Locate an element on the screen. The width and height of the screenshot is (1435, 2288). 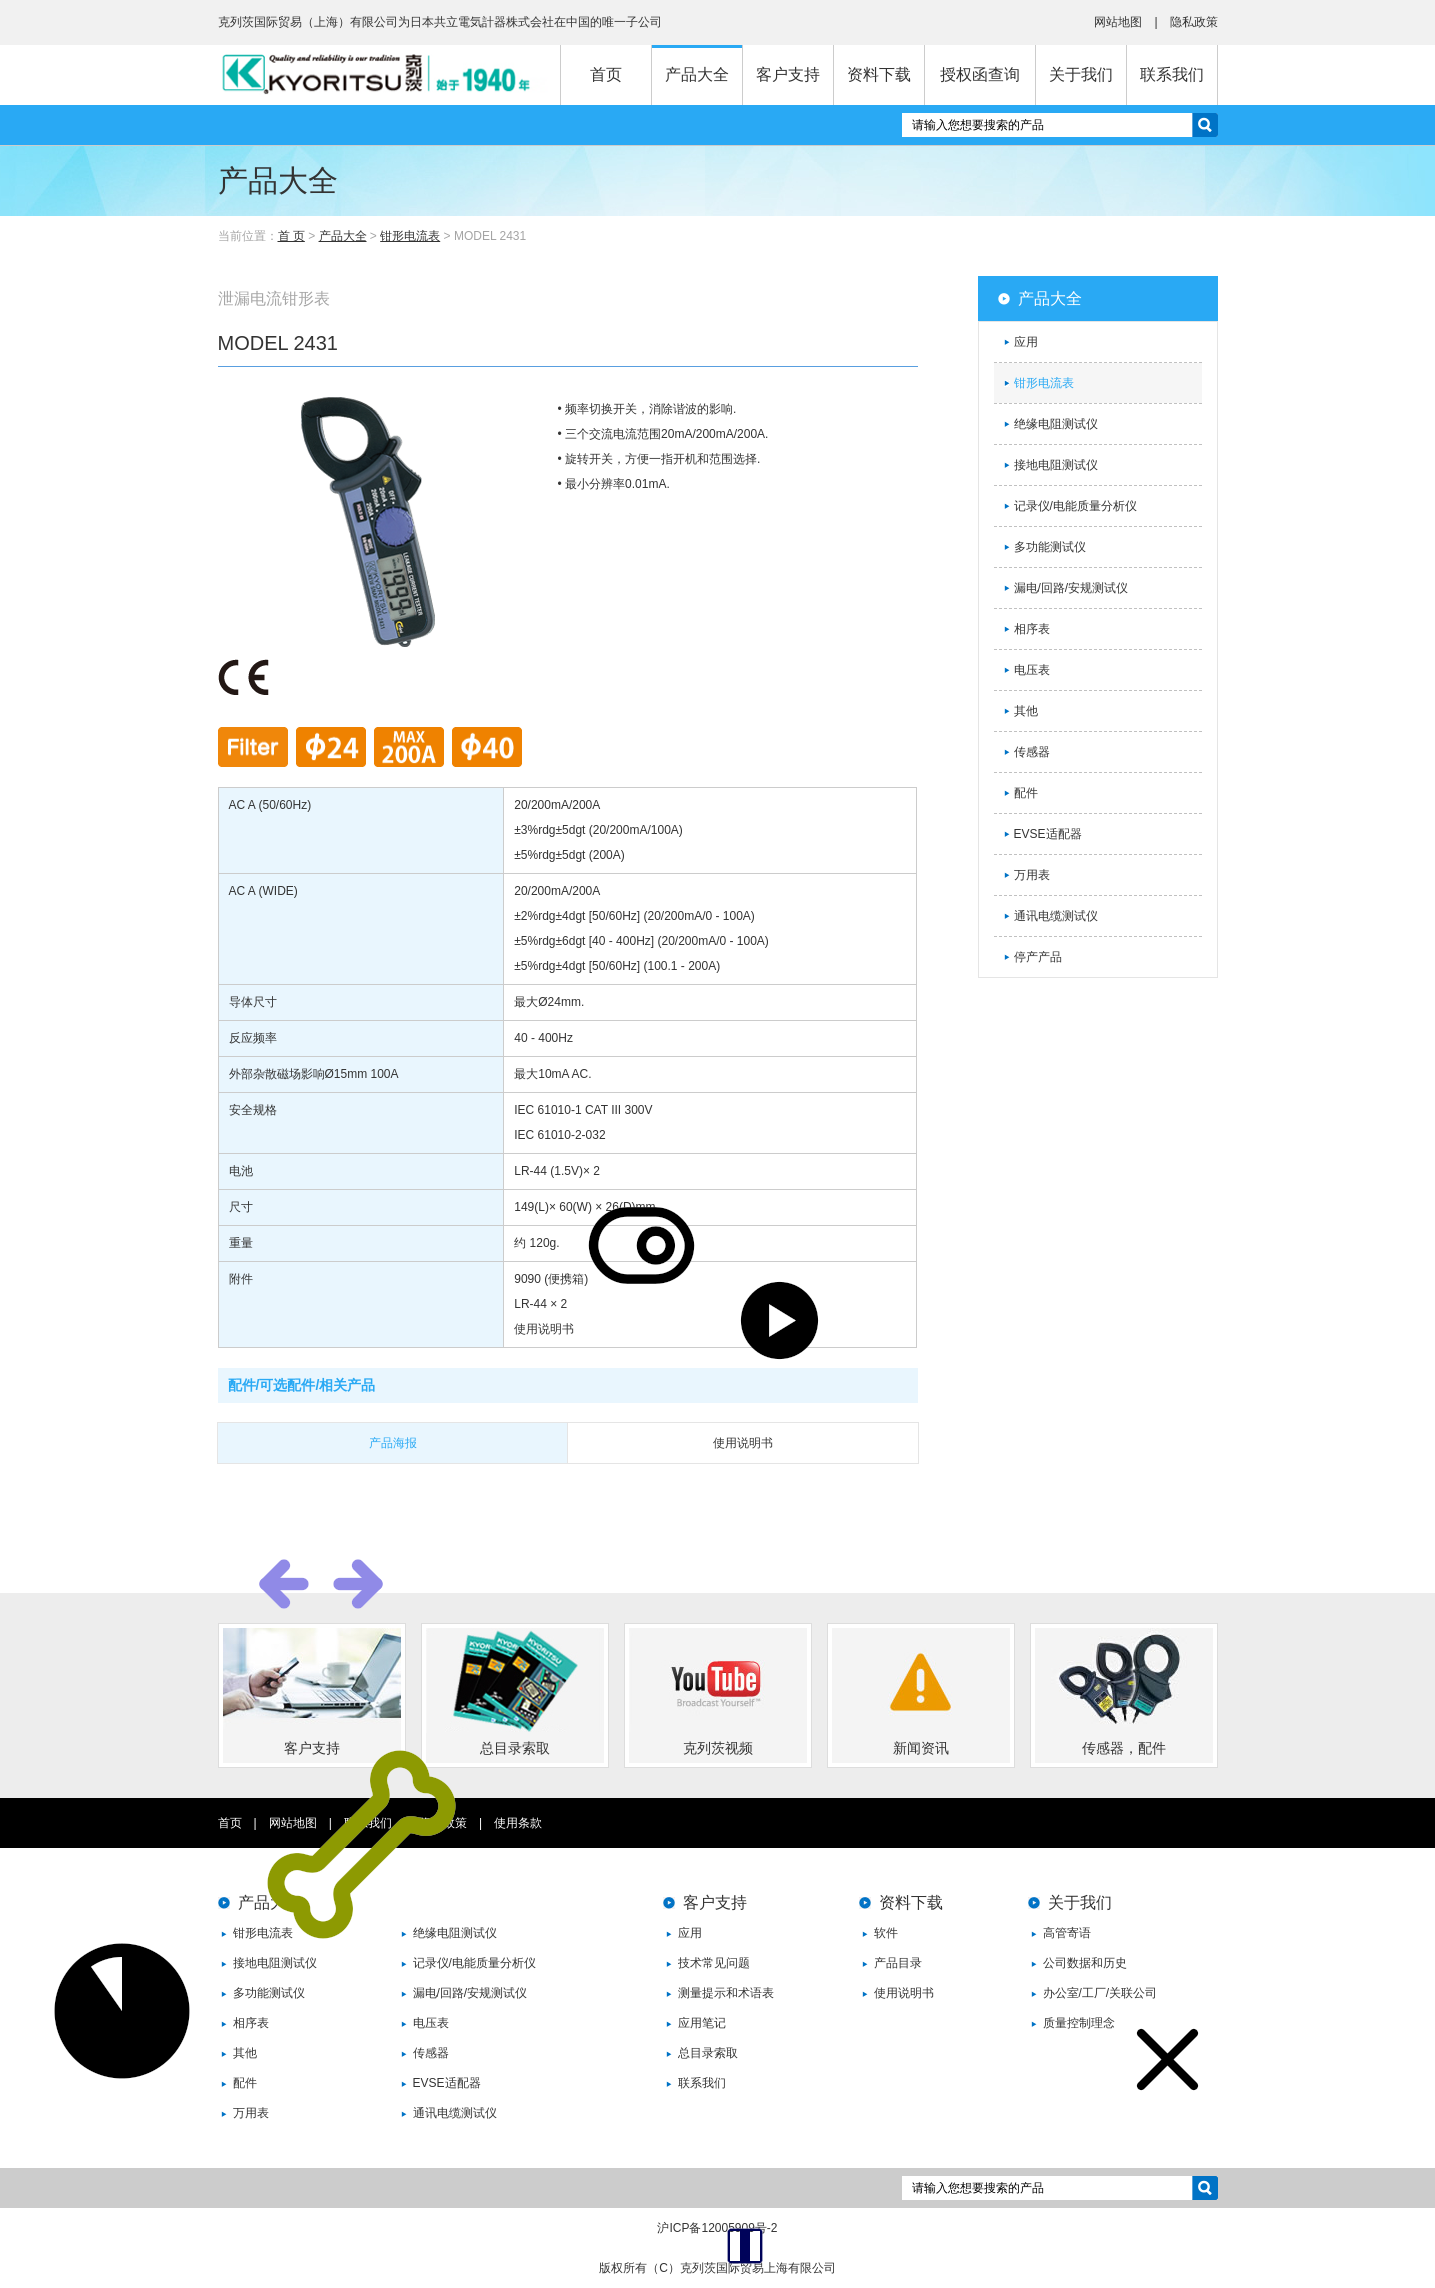
indicates 90% progress or completion is located at coordinates (122, 2011).